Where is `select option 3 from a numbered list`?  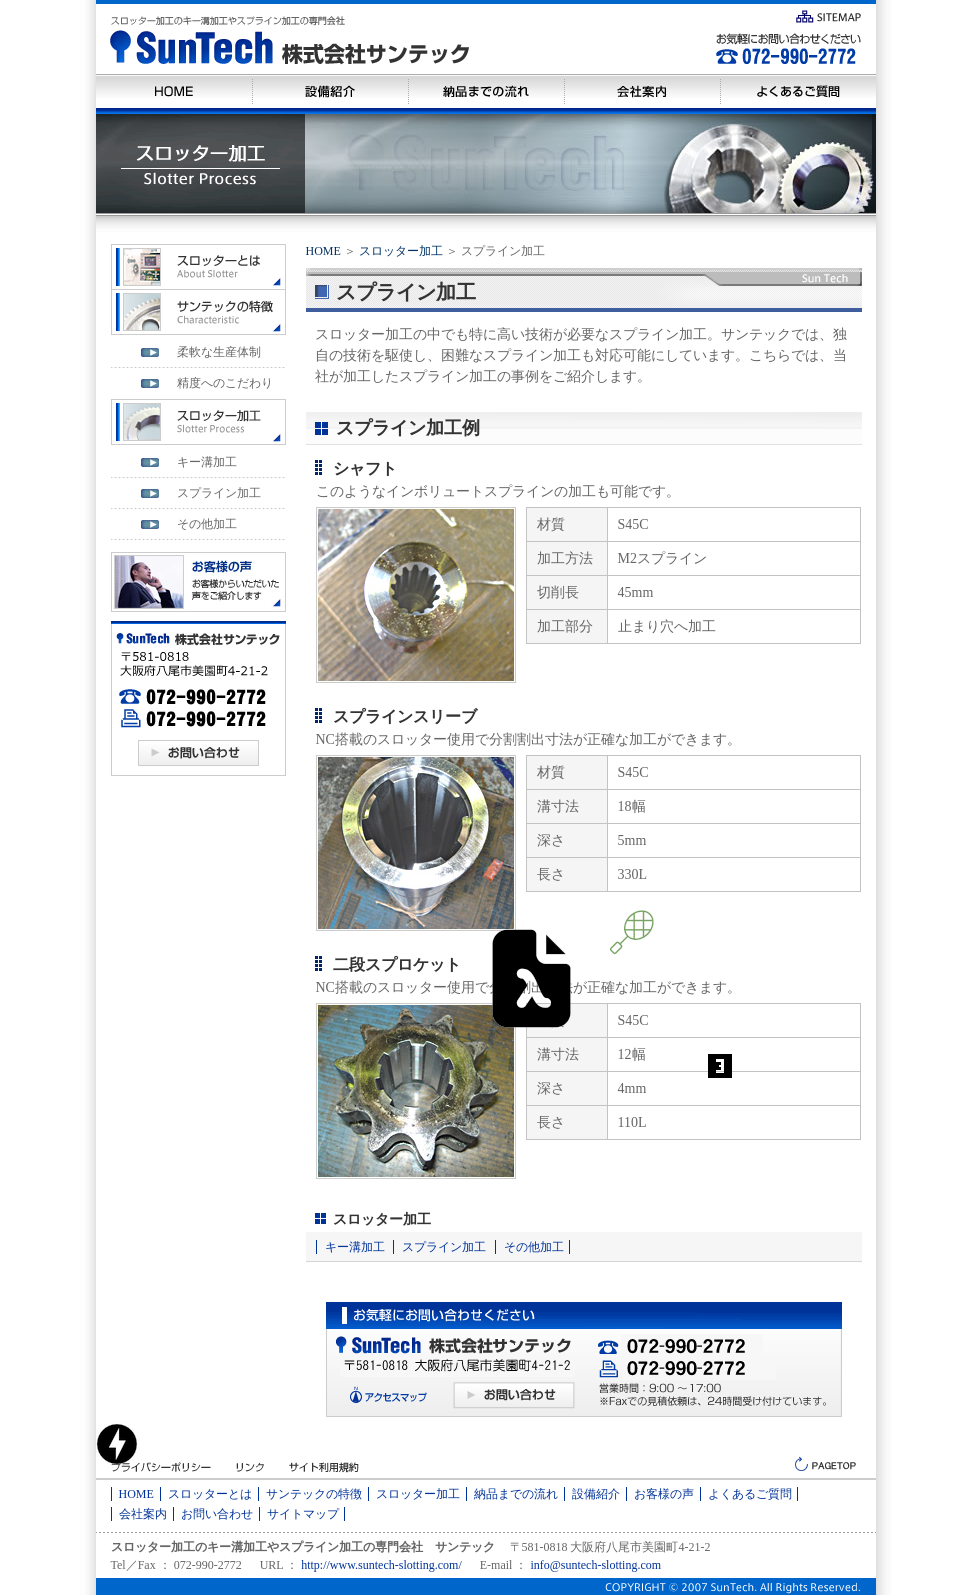
select option 3 from a numbered list is located at coordinates (720, 1066).